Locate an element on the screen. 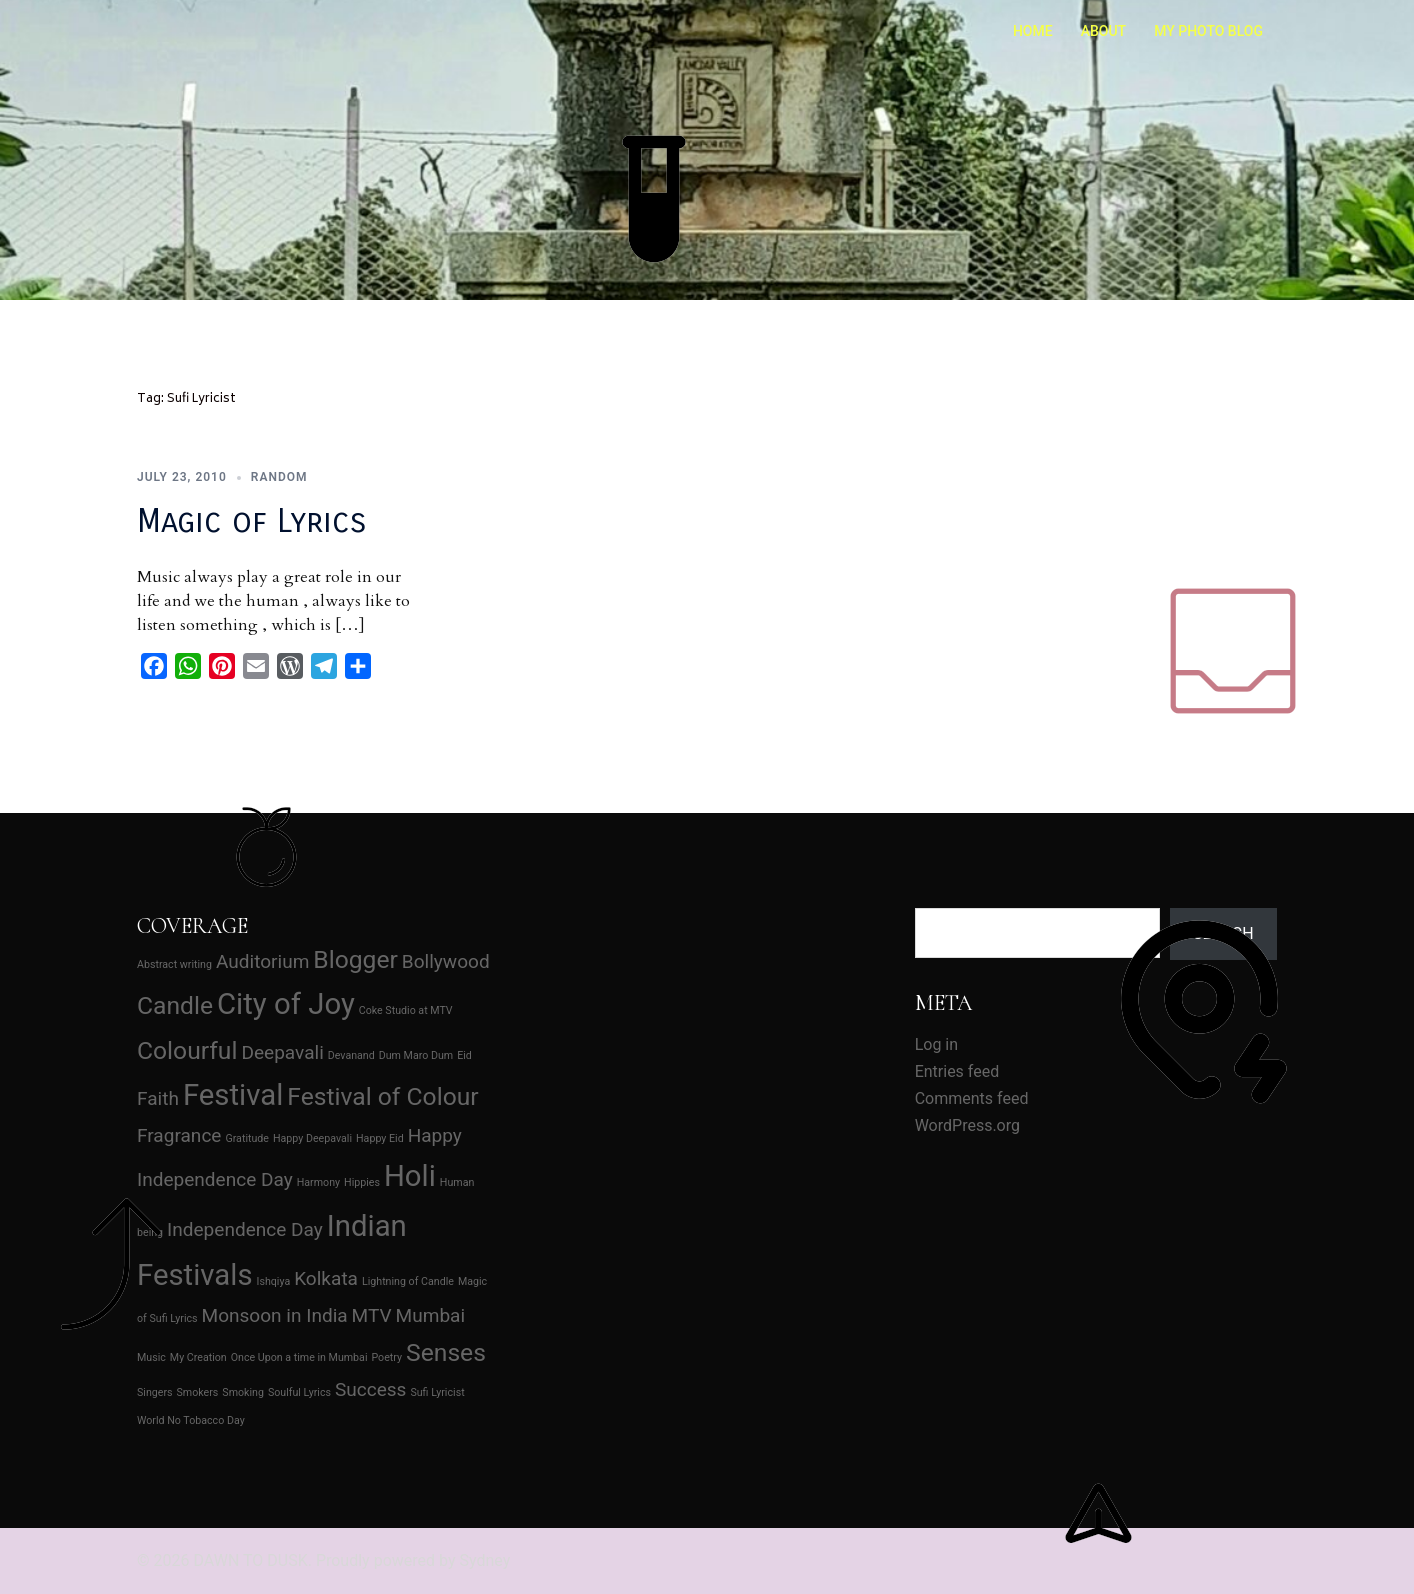 This screenshot has height=1594, width=1414. send a message or email is located at coordinates (1098, 1514).